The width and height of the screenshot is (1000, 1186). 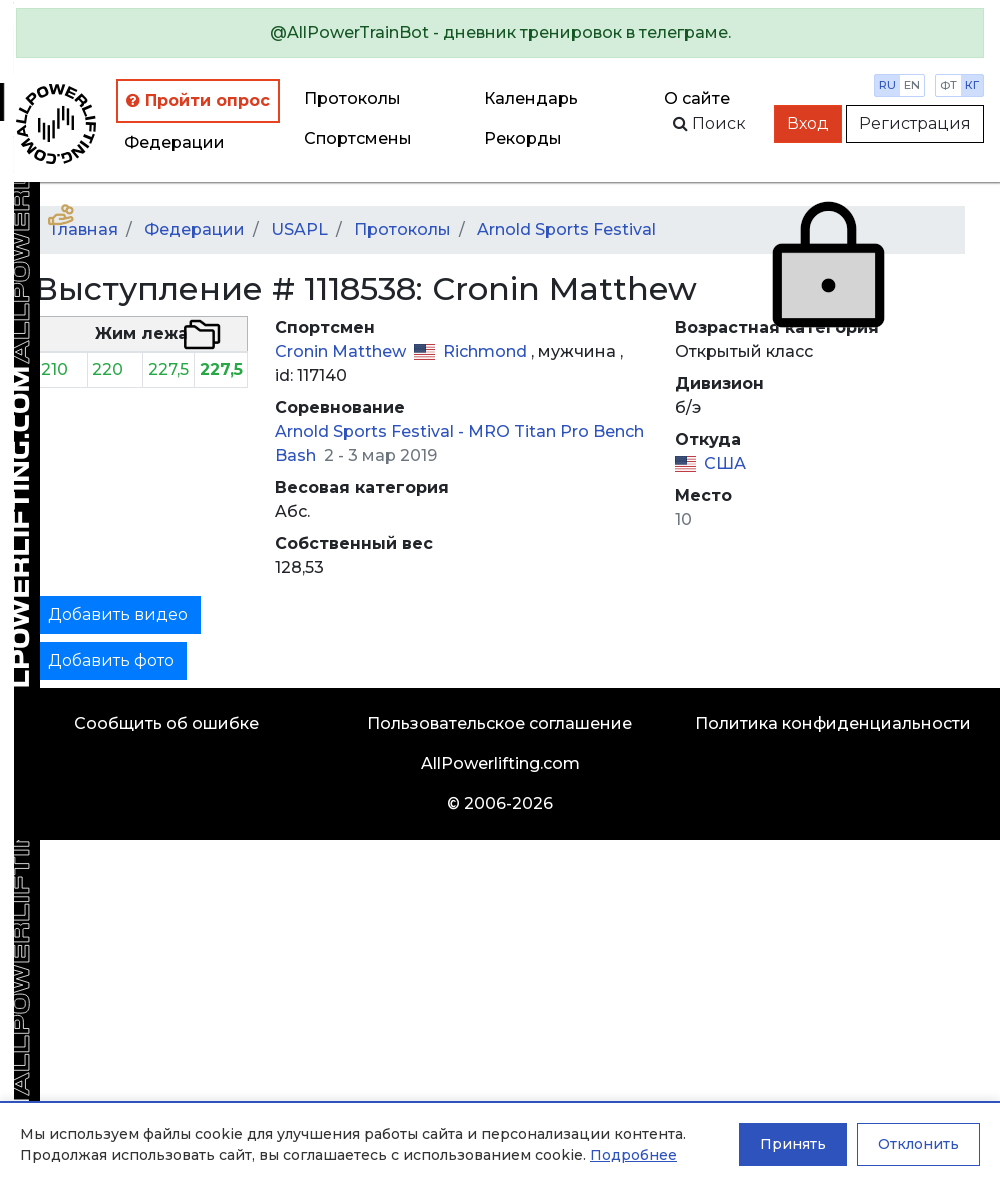 What do you see at coordinates (828, 271) in the screenshot?
I see `lock or secure this item` at bounding box center [828, 271].